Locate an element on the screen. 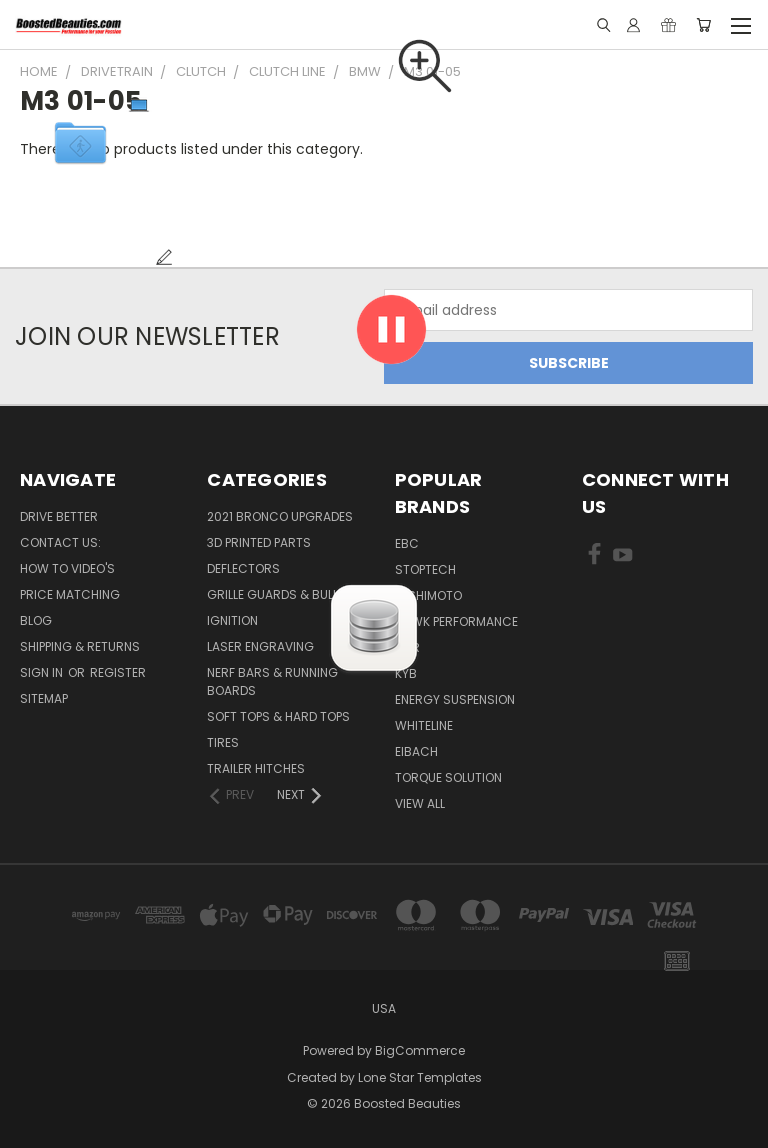 The height and width of the screenshot is (1148, 768). access the public folder for shared files is located at coordinates (80, 142).